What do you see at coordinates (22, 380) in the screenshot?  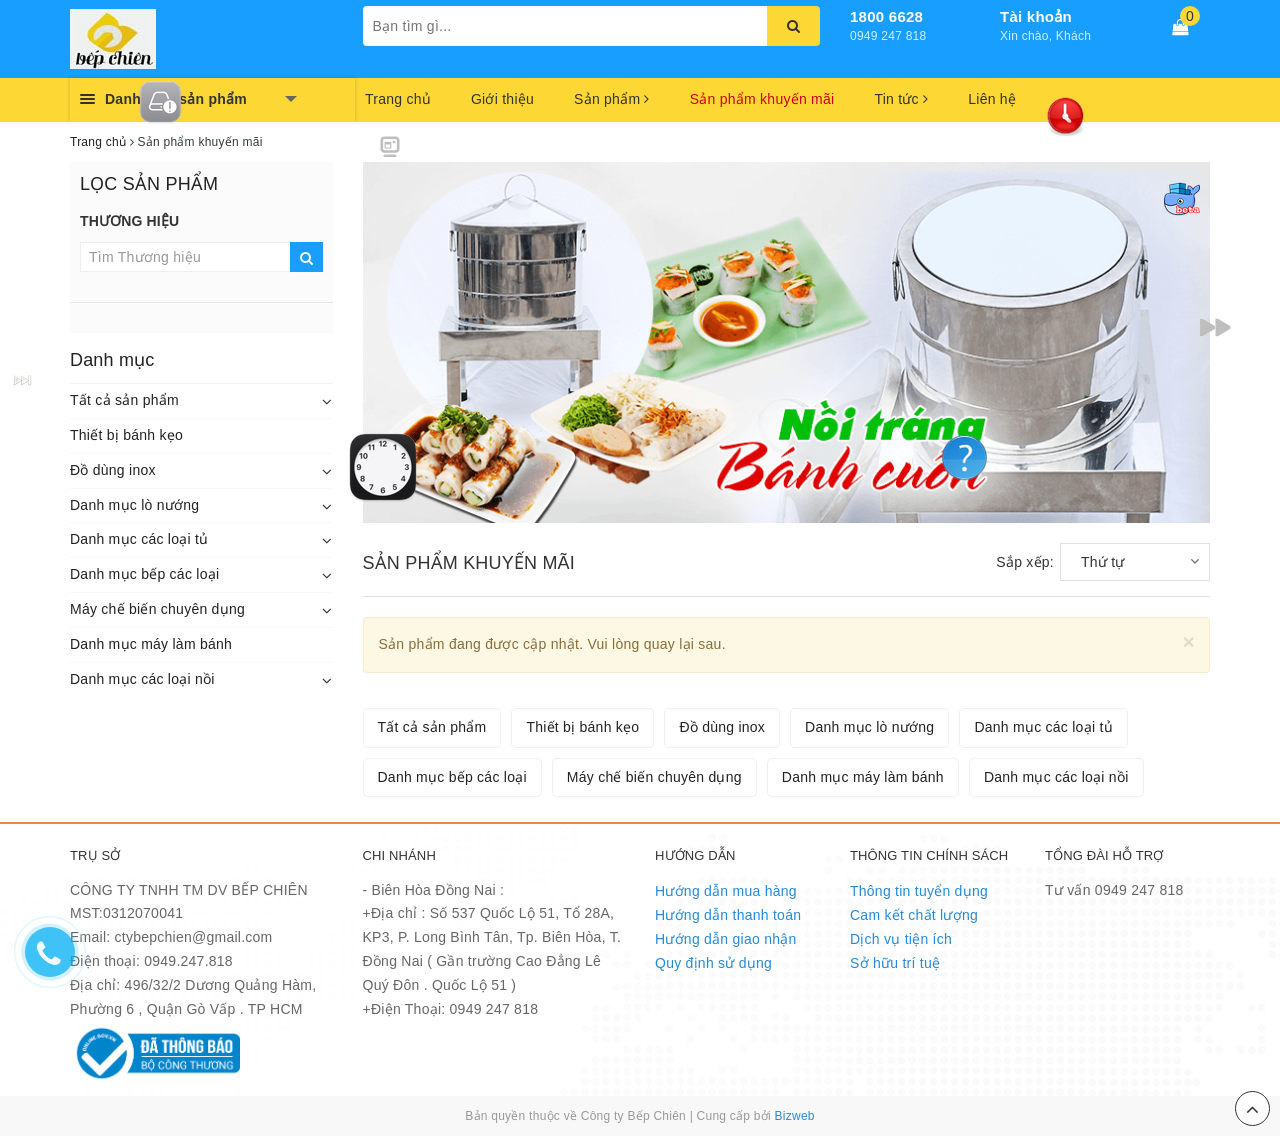 I see `skip to the next track or media item` at bounding box center [22, 380].